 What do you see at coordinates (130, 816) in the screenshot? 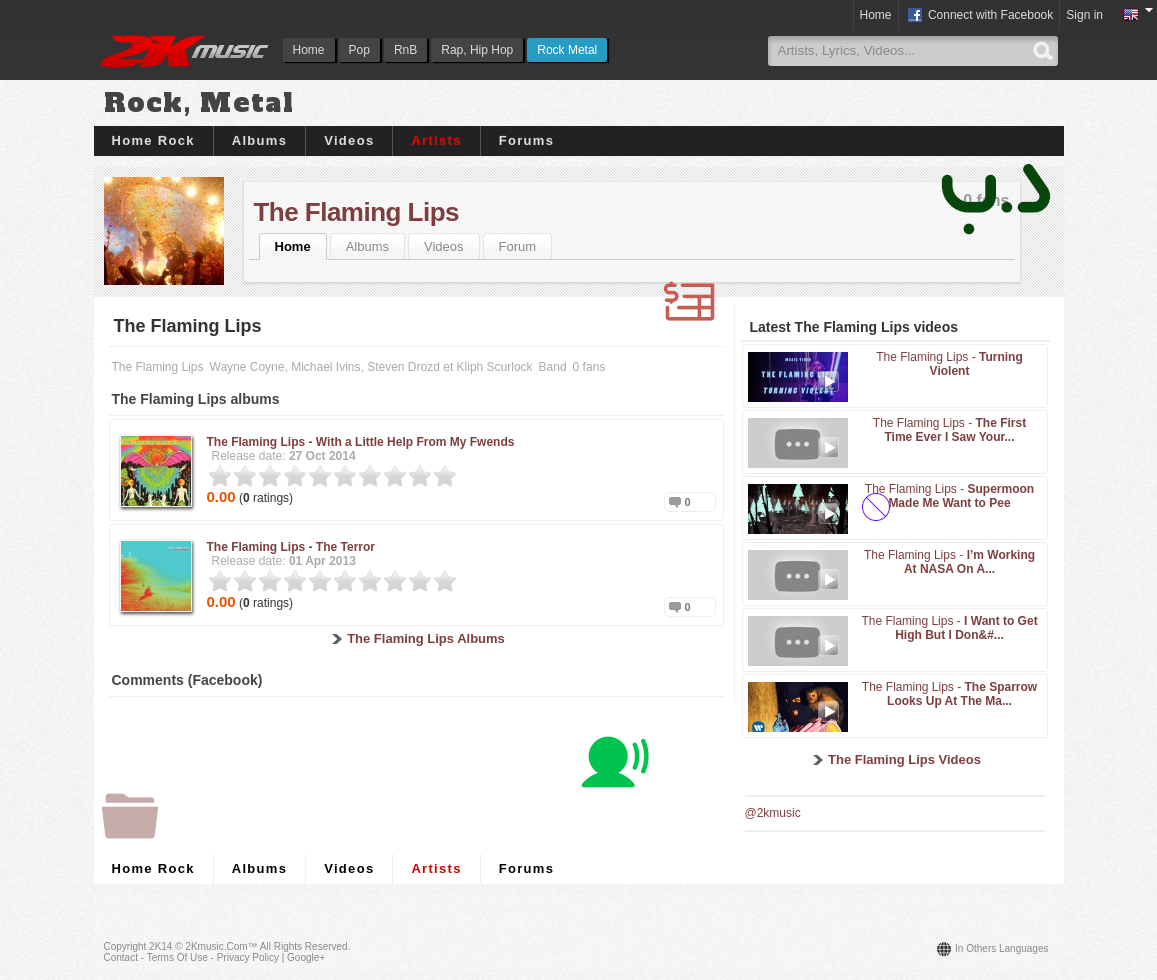
I see `open folder to view contents` at bounding box center [130, 816].